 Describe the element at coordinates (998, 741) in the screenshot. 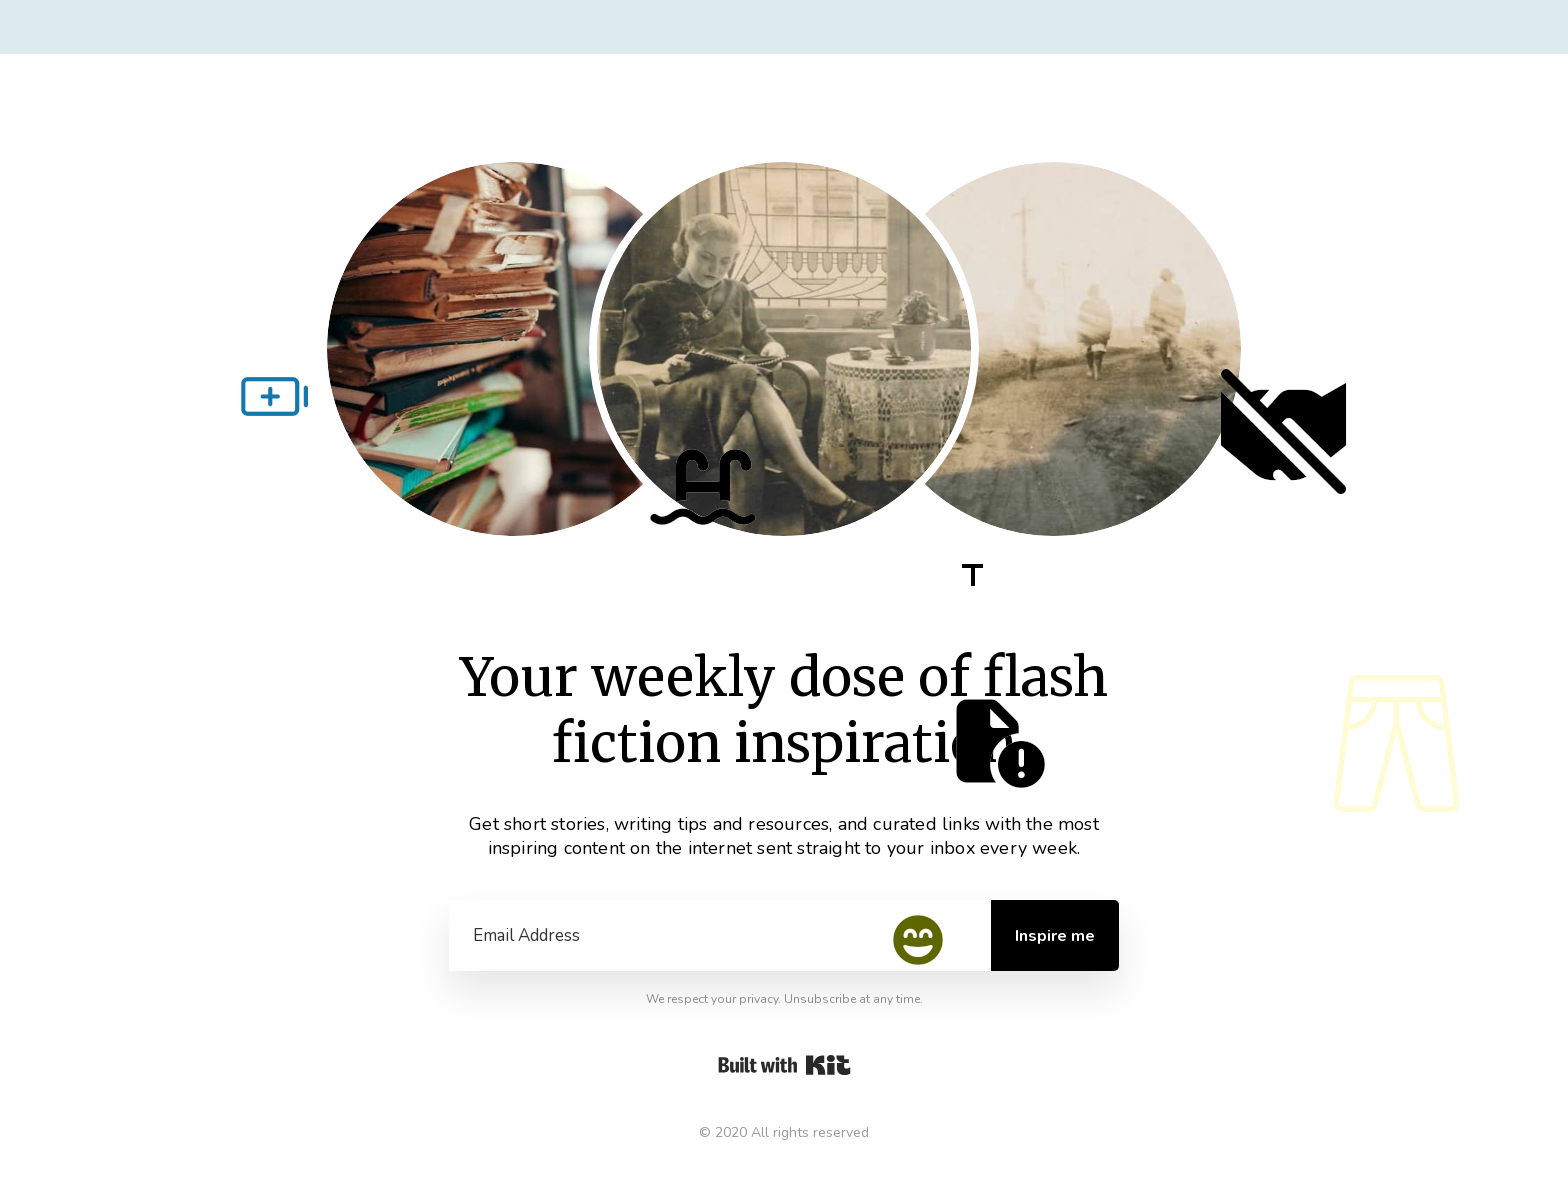

I see `file error or issue detected` at that location.